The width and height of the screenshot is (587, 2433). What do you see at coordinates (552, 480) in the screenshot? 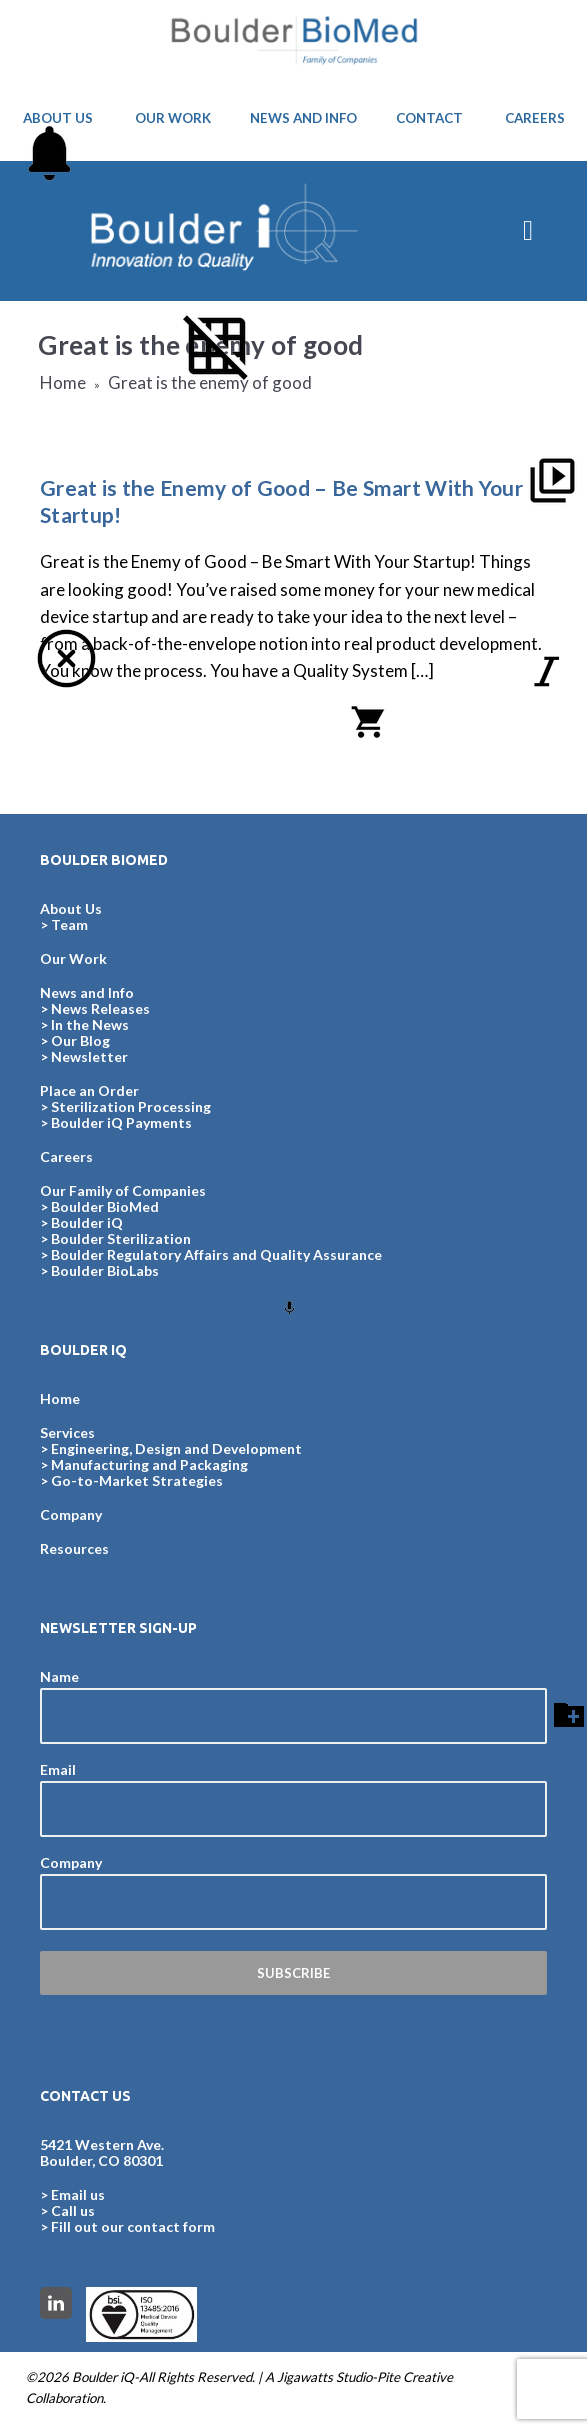
I see `access your video library` at bounding box center [552, 480].